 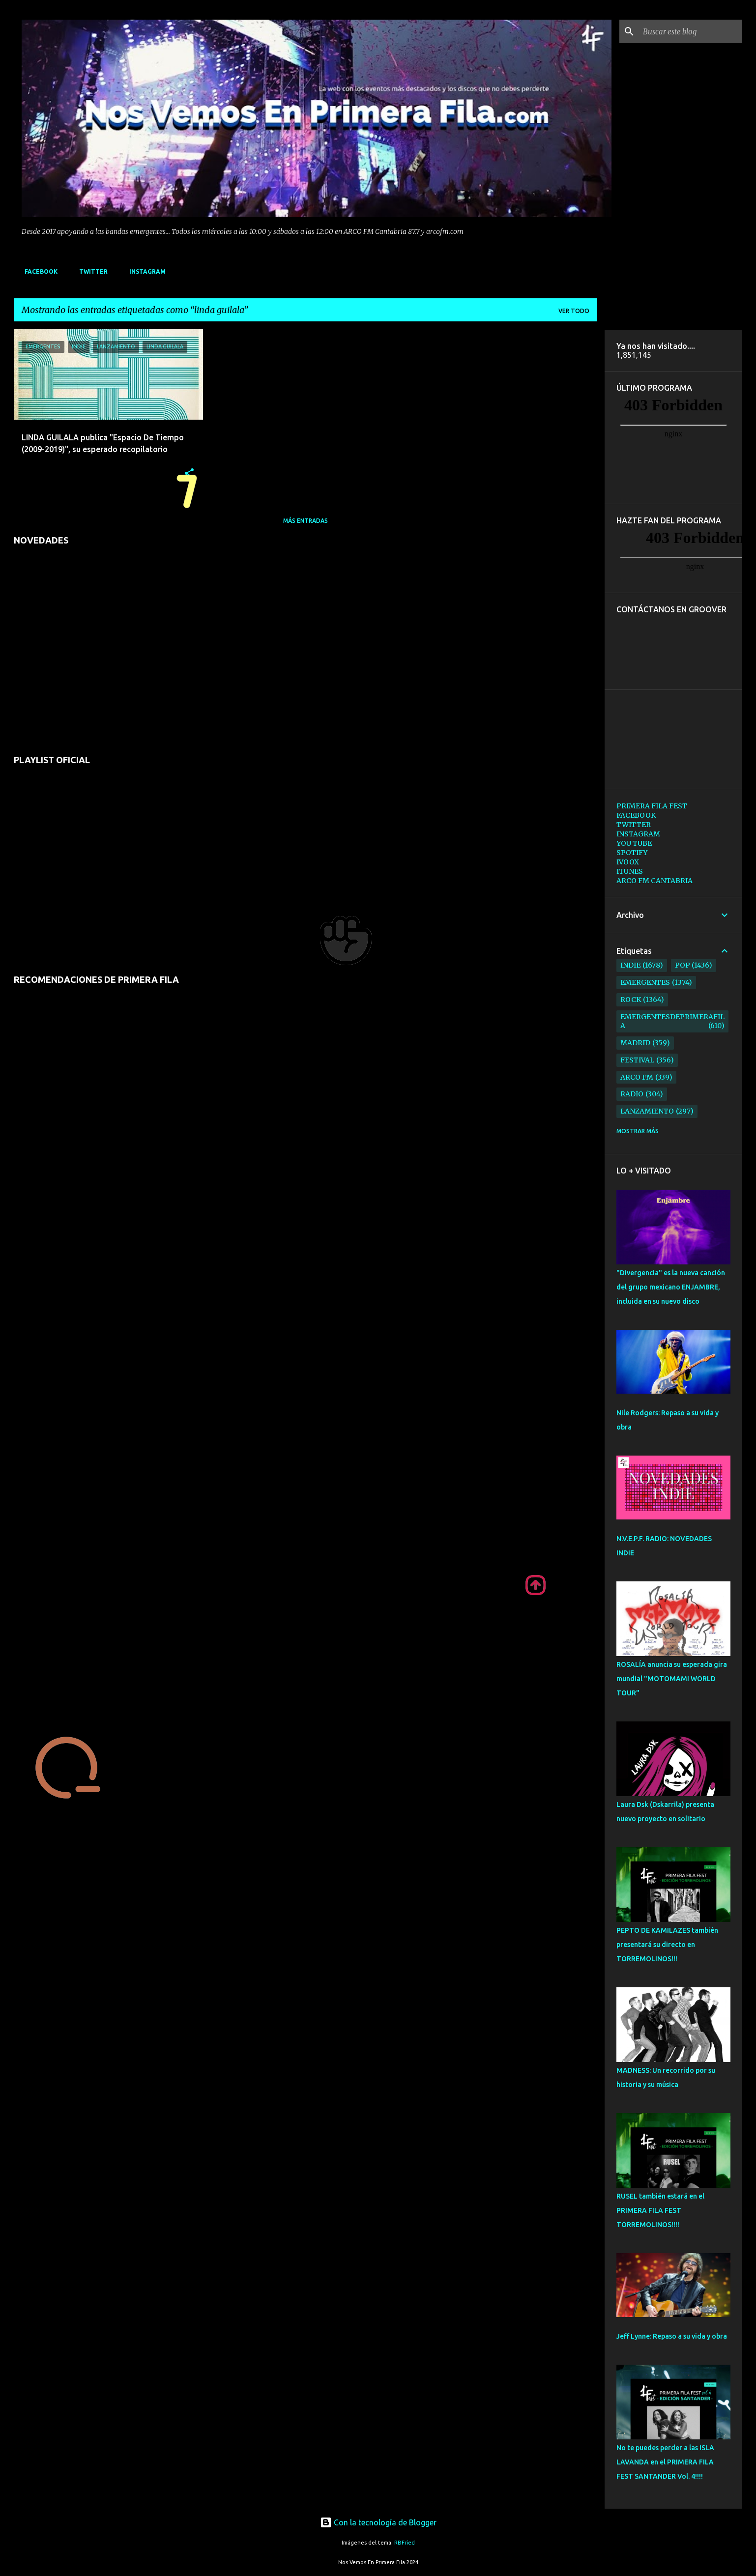 I want to click on remove item from a list or collection, so click(x=66, y=1768).